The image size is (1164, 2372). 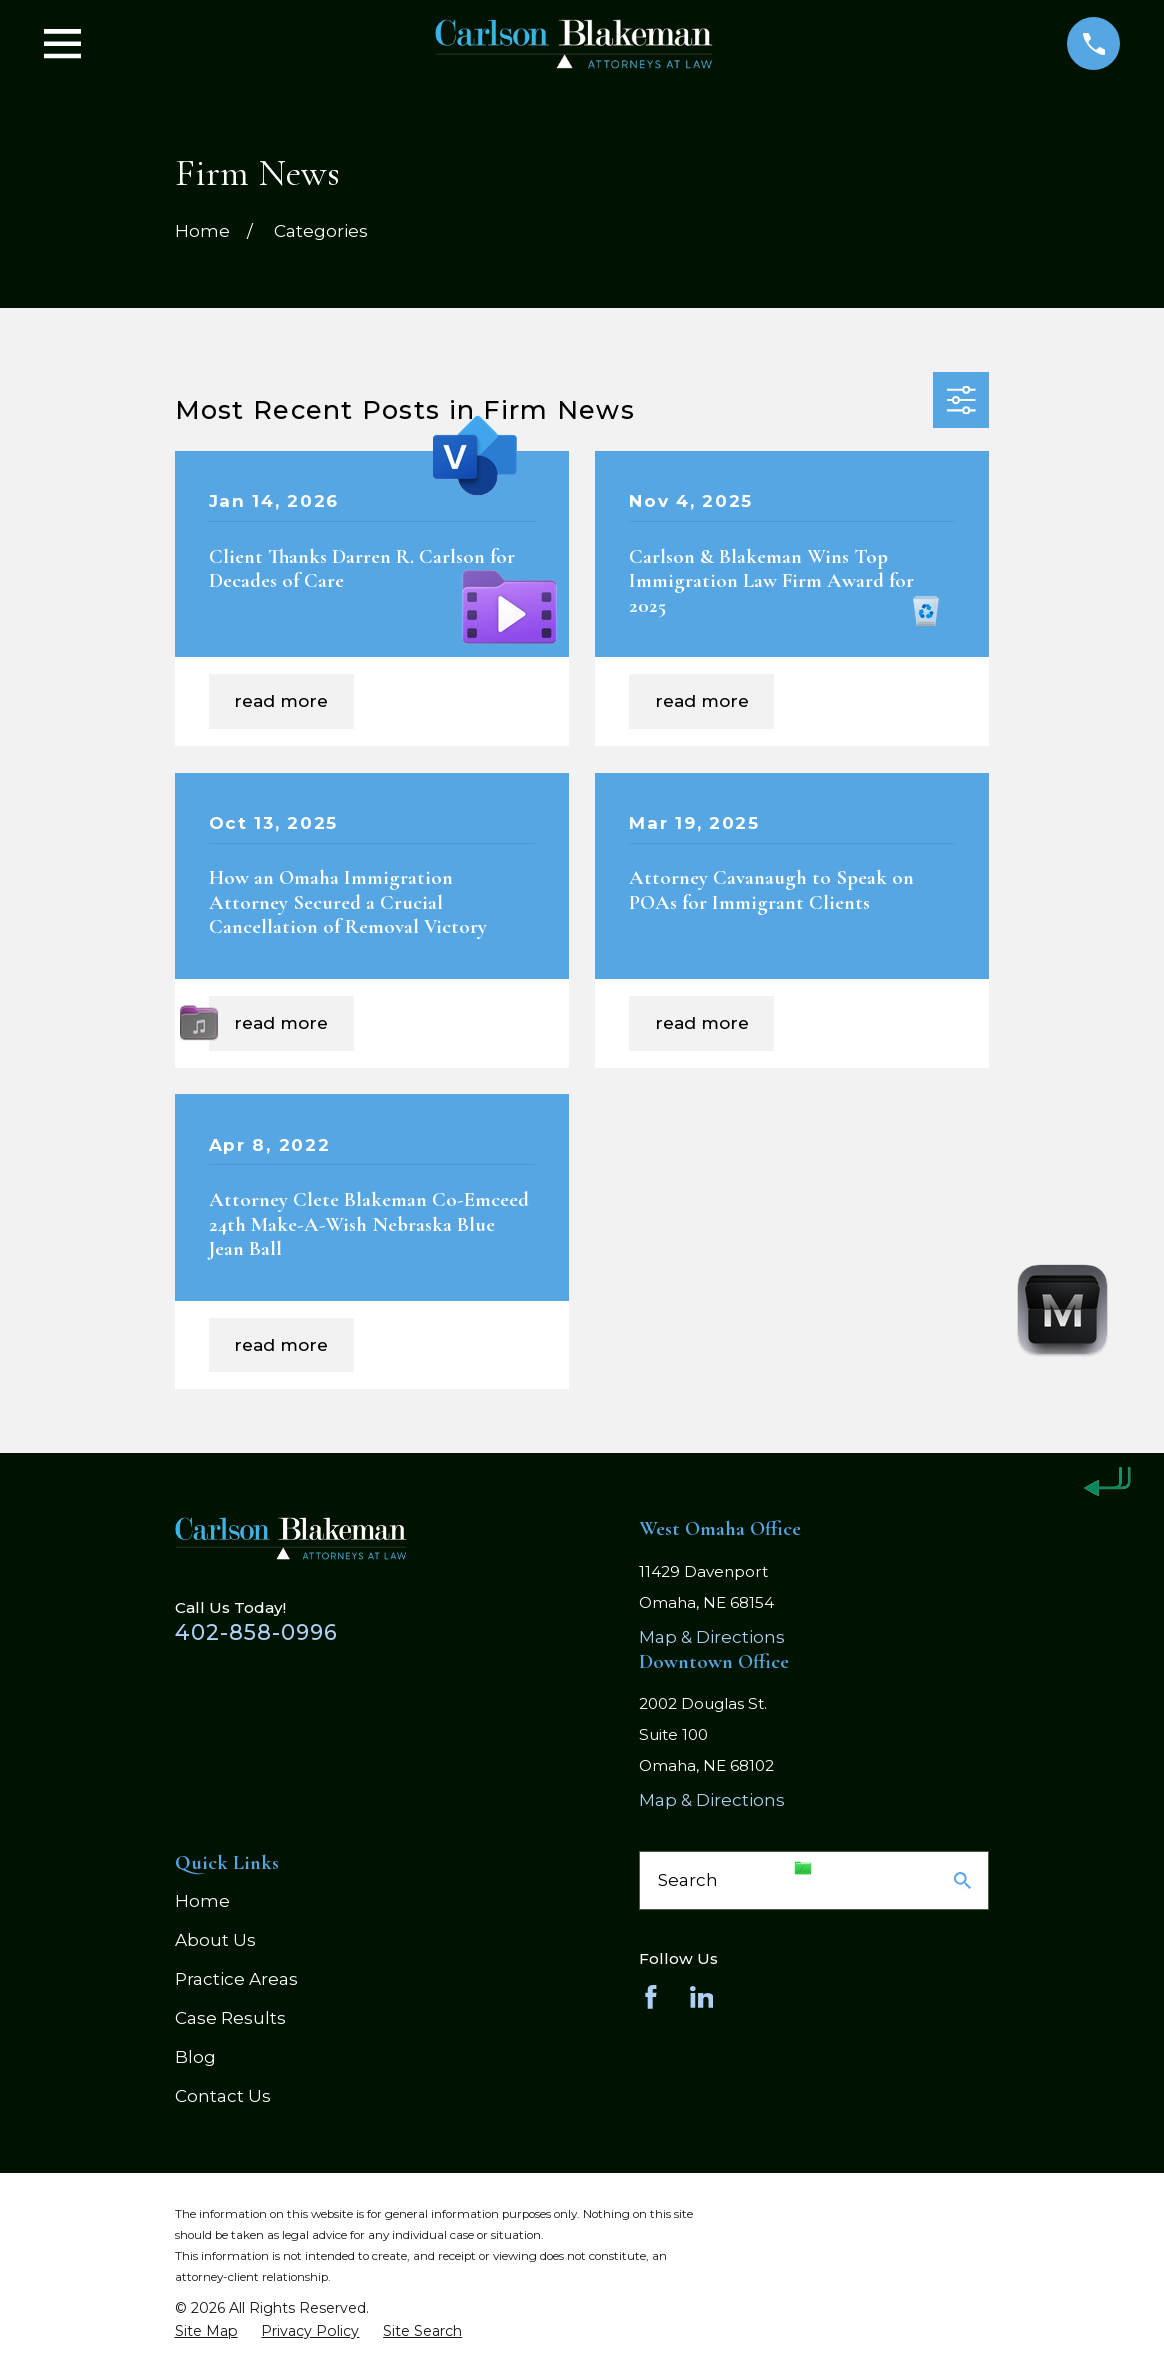 What do you see at coordinates (509, 609) in the screenshot?
I see `open your videos folder` at bounding box center [509, 609].